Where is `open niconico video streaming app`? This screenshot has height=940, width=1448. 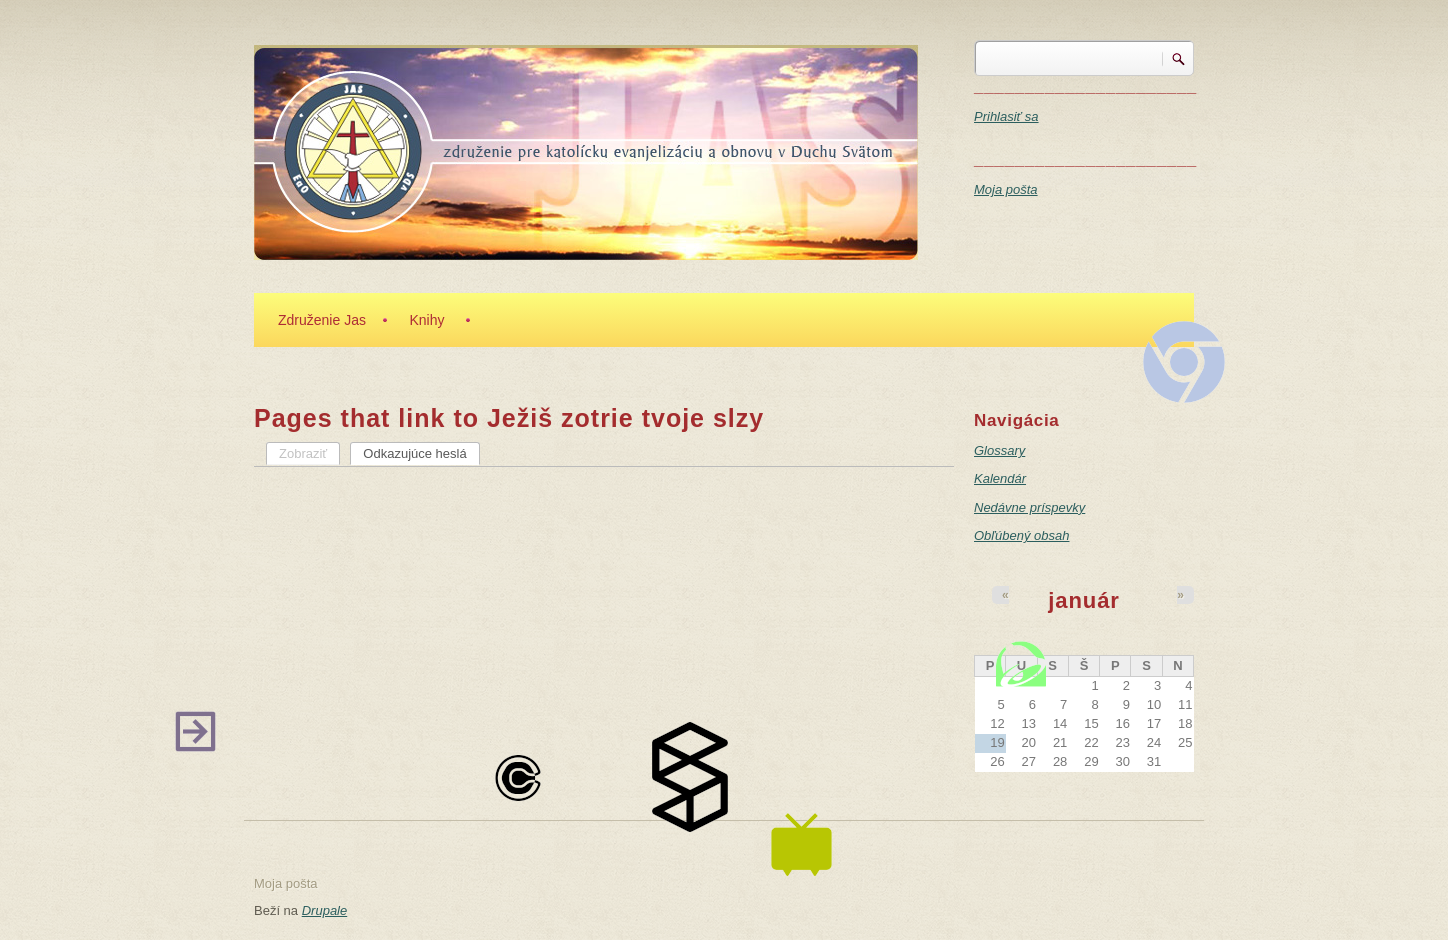
open niconico video streaming app is located at coordinates (801, 844).